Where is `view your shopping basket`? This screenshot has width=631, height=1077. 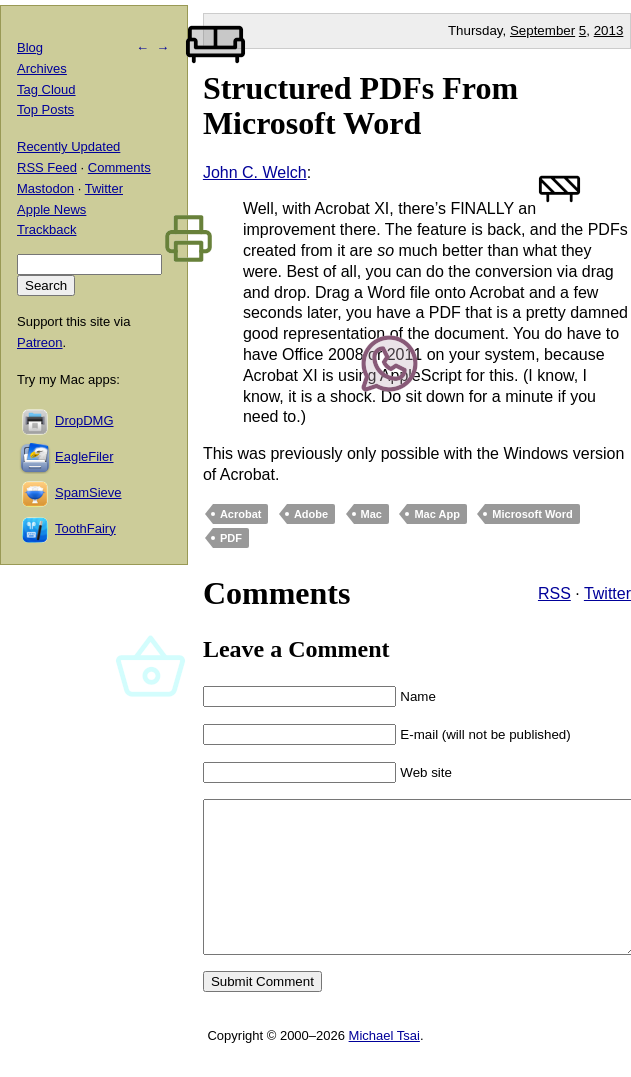 view your shopping basket is located at coordinates (150, 667).